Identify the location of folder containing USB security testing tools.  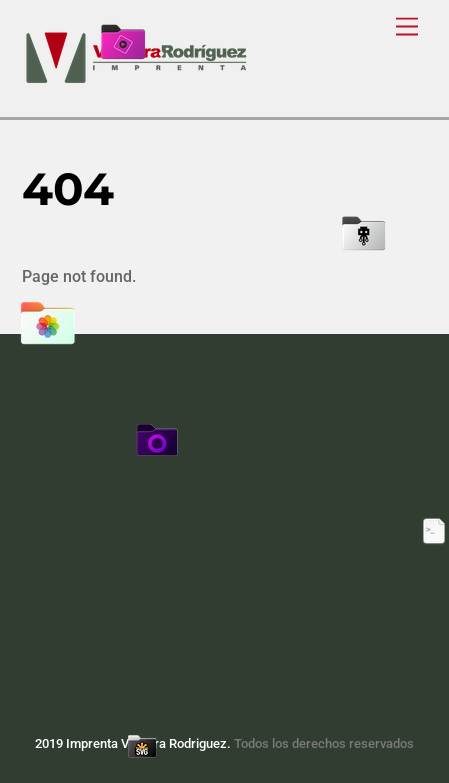
(363, 234).